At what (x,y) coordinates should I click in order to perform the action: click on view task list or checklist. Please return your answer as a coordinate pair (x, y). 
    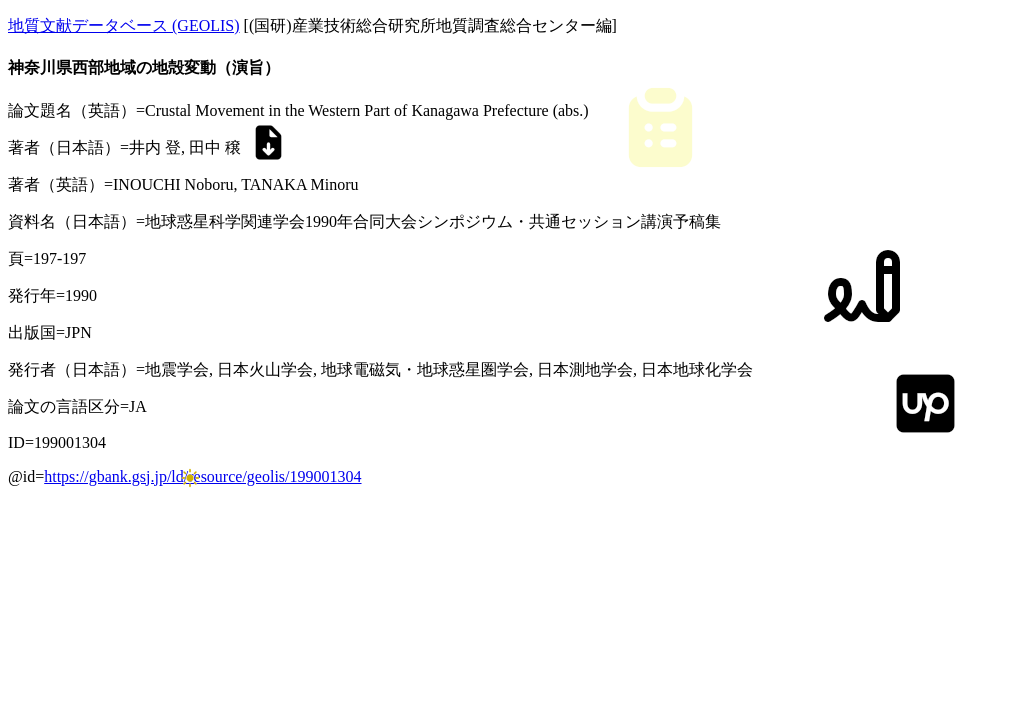
    Looking at the image, I should click on (660, 127).